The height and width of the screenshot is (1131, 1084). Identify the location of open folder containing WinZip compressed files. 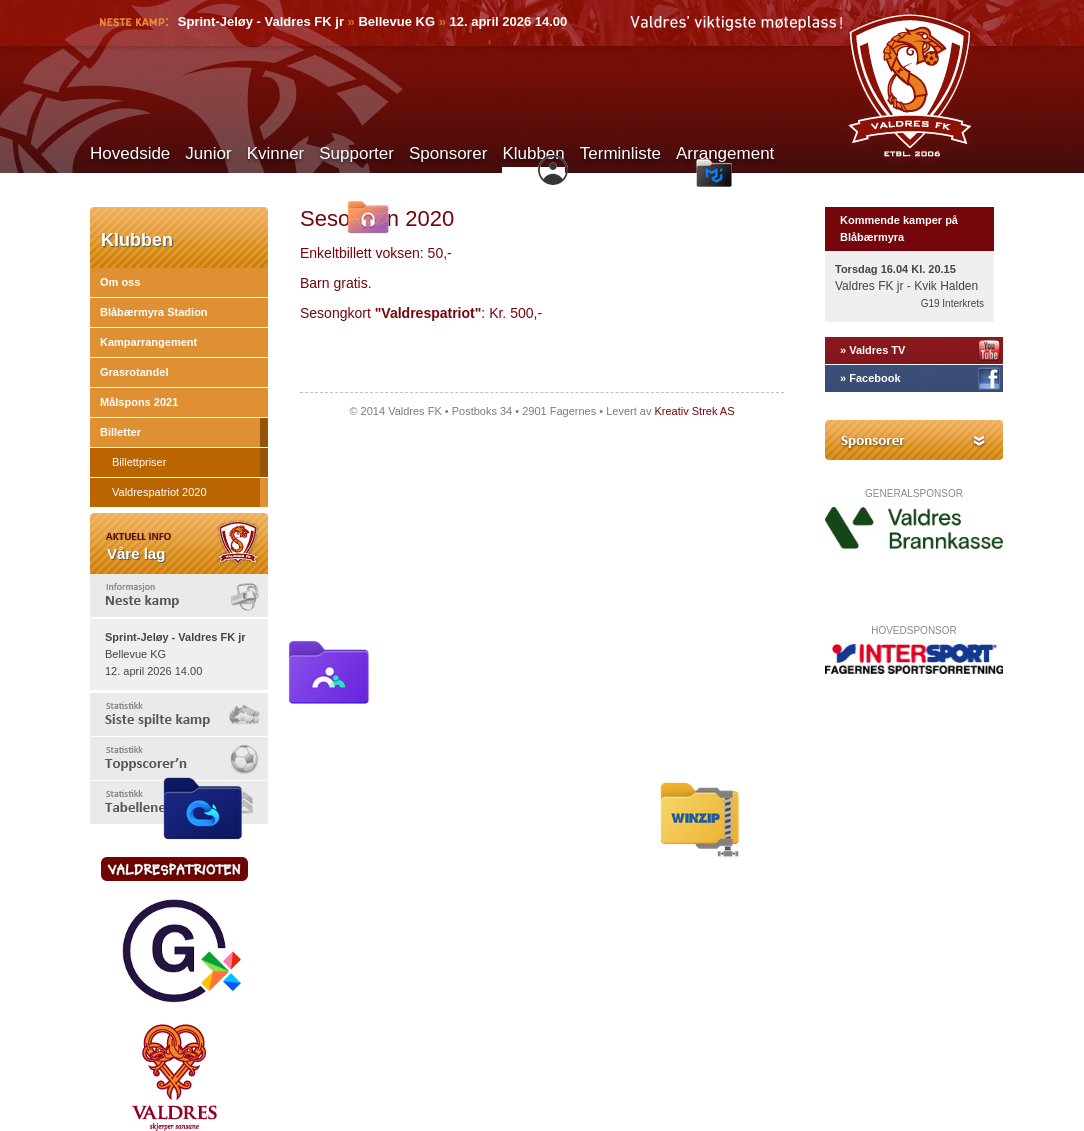
(699, 815).